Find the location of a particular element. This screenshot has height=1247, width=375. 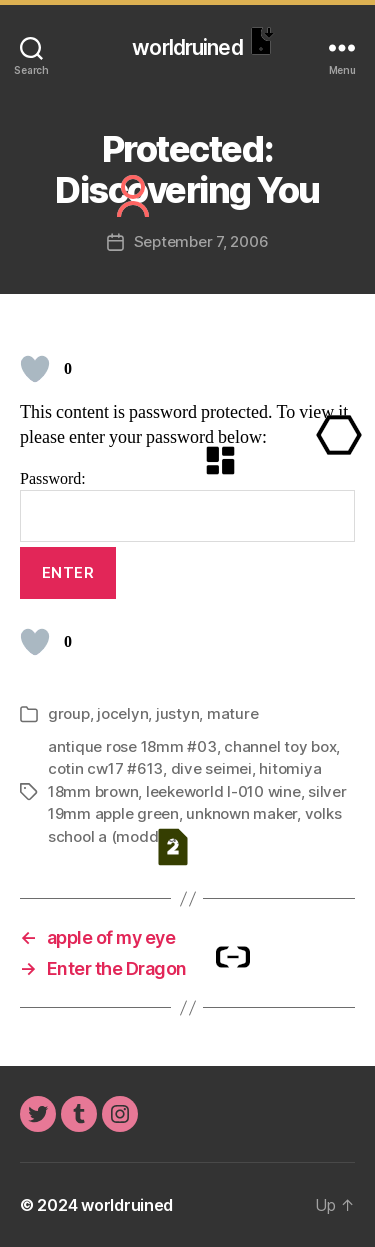

select hexagon shape tool is located at coordinates (339, 435).